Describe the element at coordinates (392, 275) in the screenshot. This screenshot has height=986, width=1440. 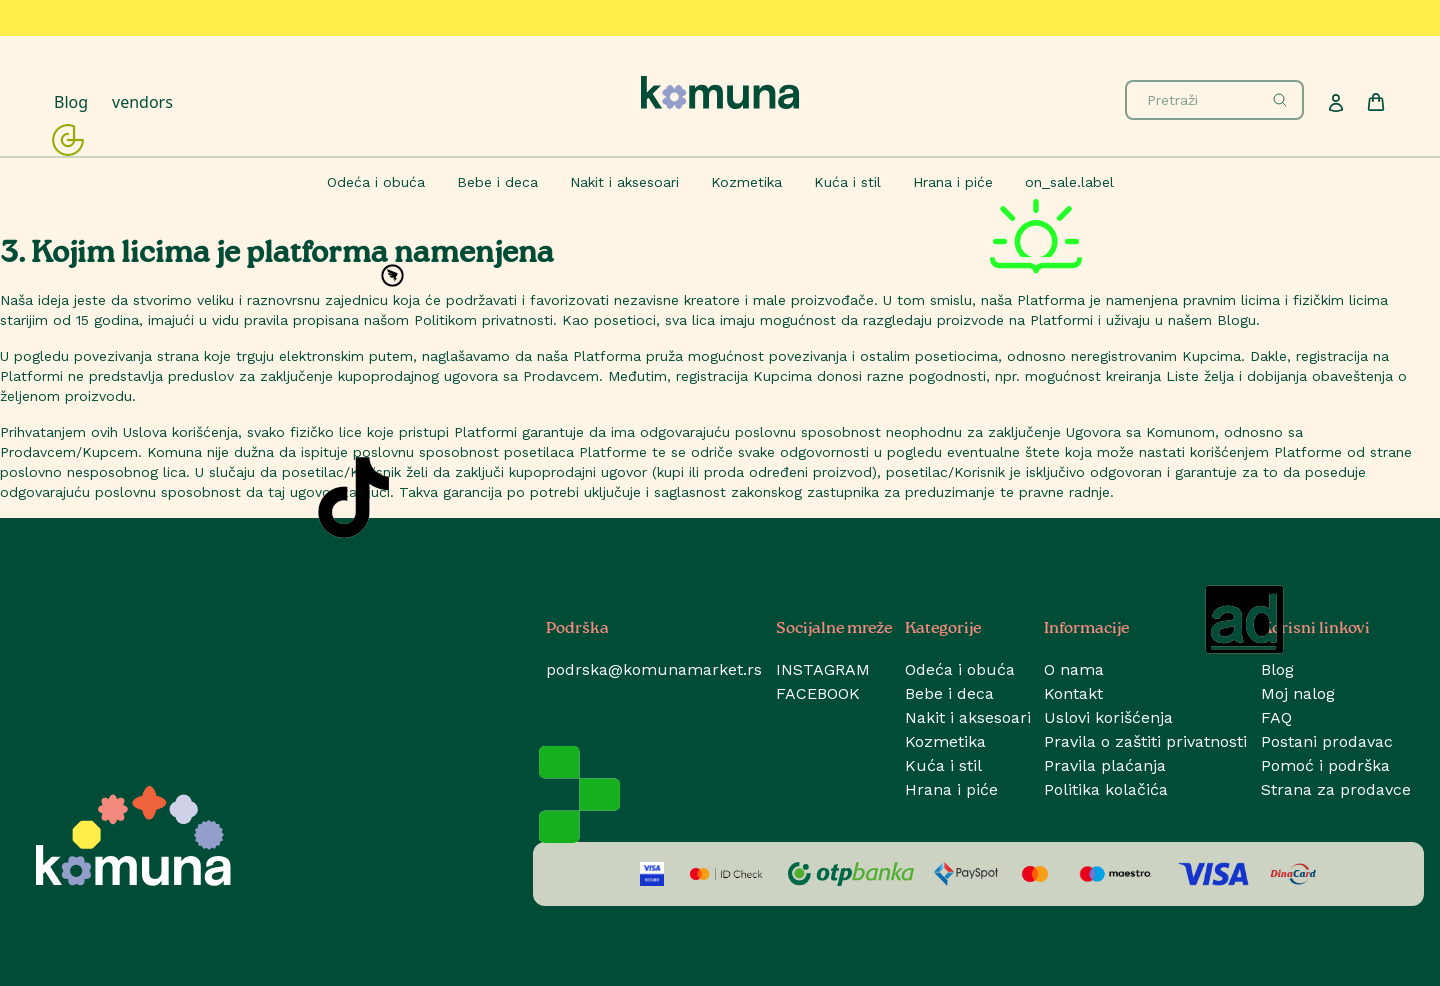
I see `open DingTalk app` at that location.